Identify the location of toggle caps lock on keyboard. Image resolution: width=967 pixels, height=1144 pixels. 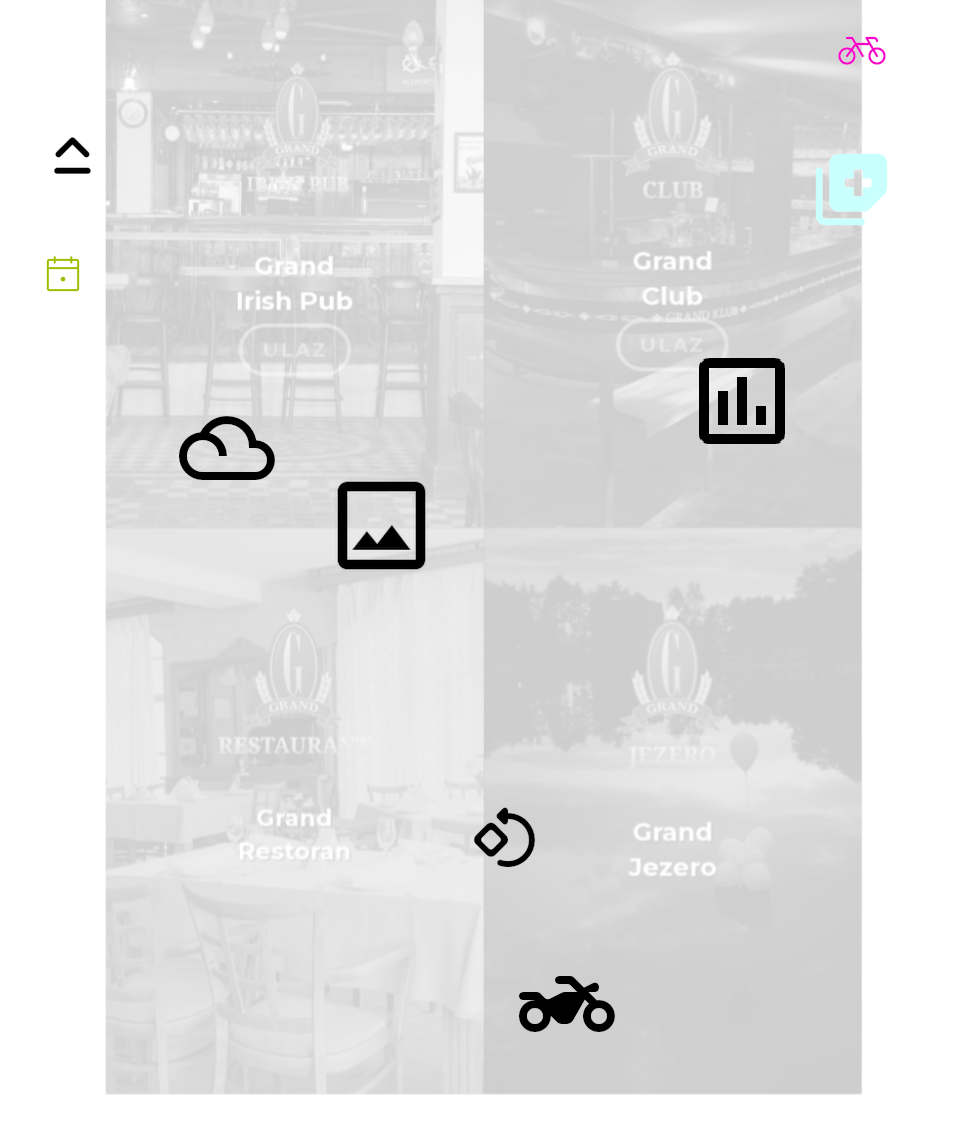
(72, 155).